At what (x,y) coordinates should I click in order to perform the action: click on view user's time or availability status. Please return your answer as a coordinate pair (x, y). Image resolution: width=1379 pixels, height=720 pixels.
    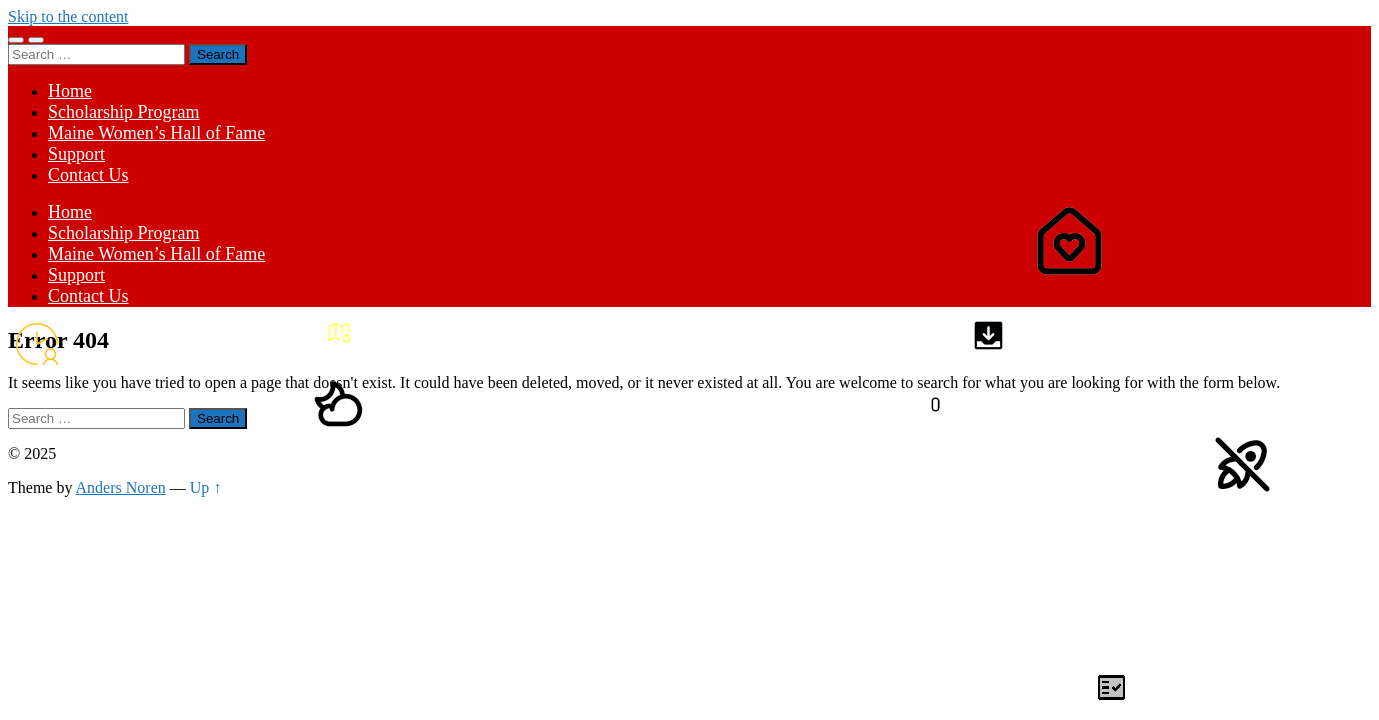
    Looking at the image, I should click on (37, 344).